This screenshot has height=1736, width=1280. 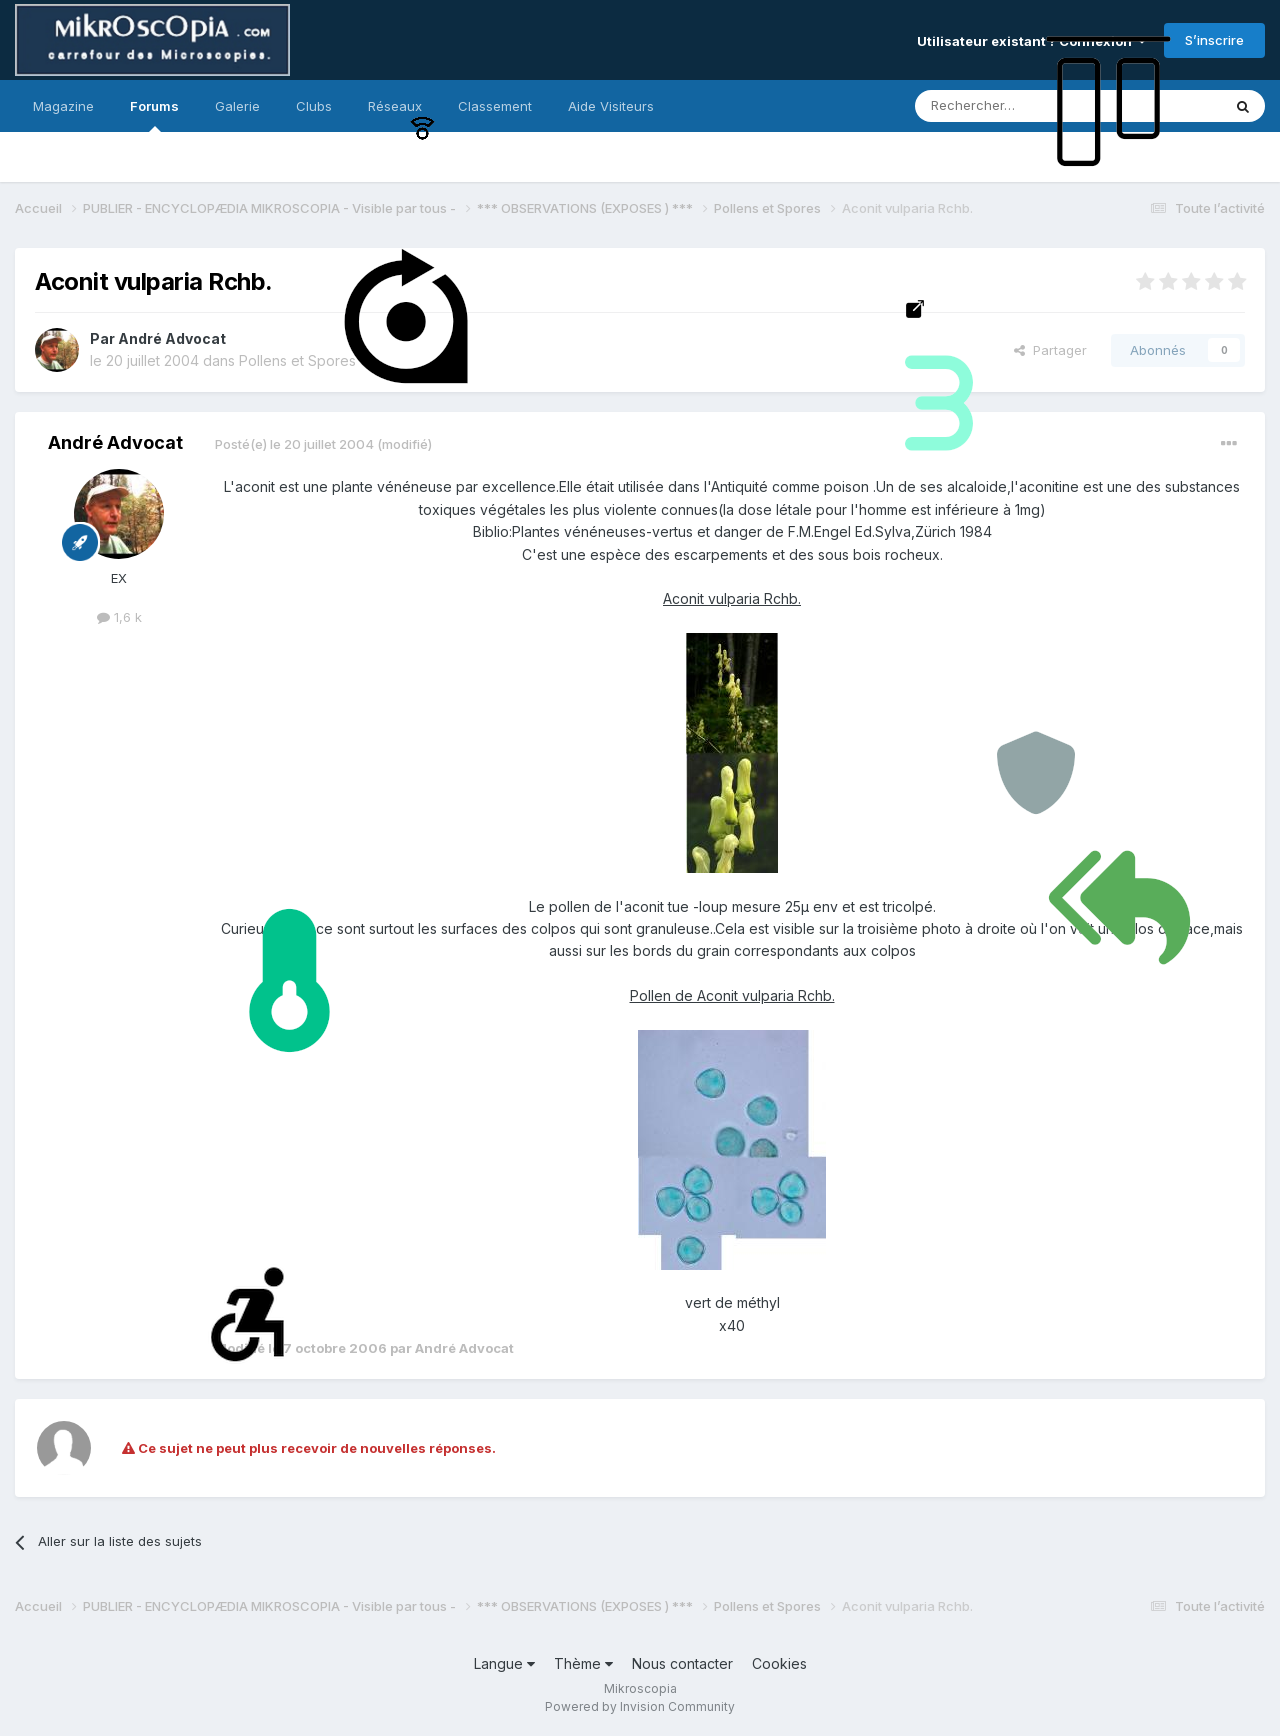 What do you see at coordinates (1119, 909) in the screenshot?
I see `reply to all recipients` at bounding box center [1119, 909].